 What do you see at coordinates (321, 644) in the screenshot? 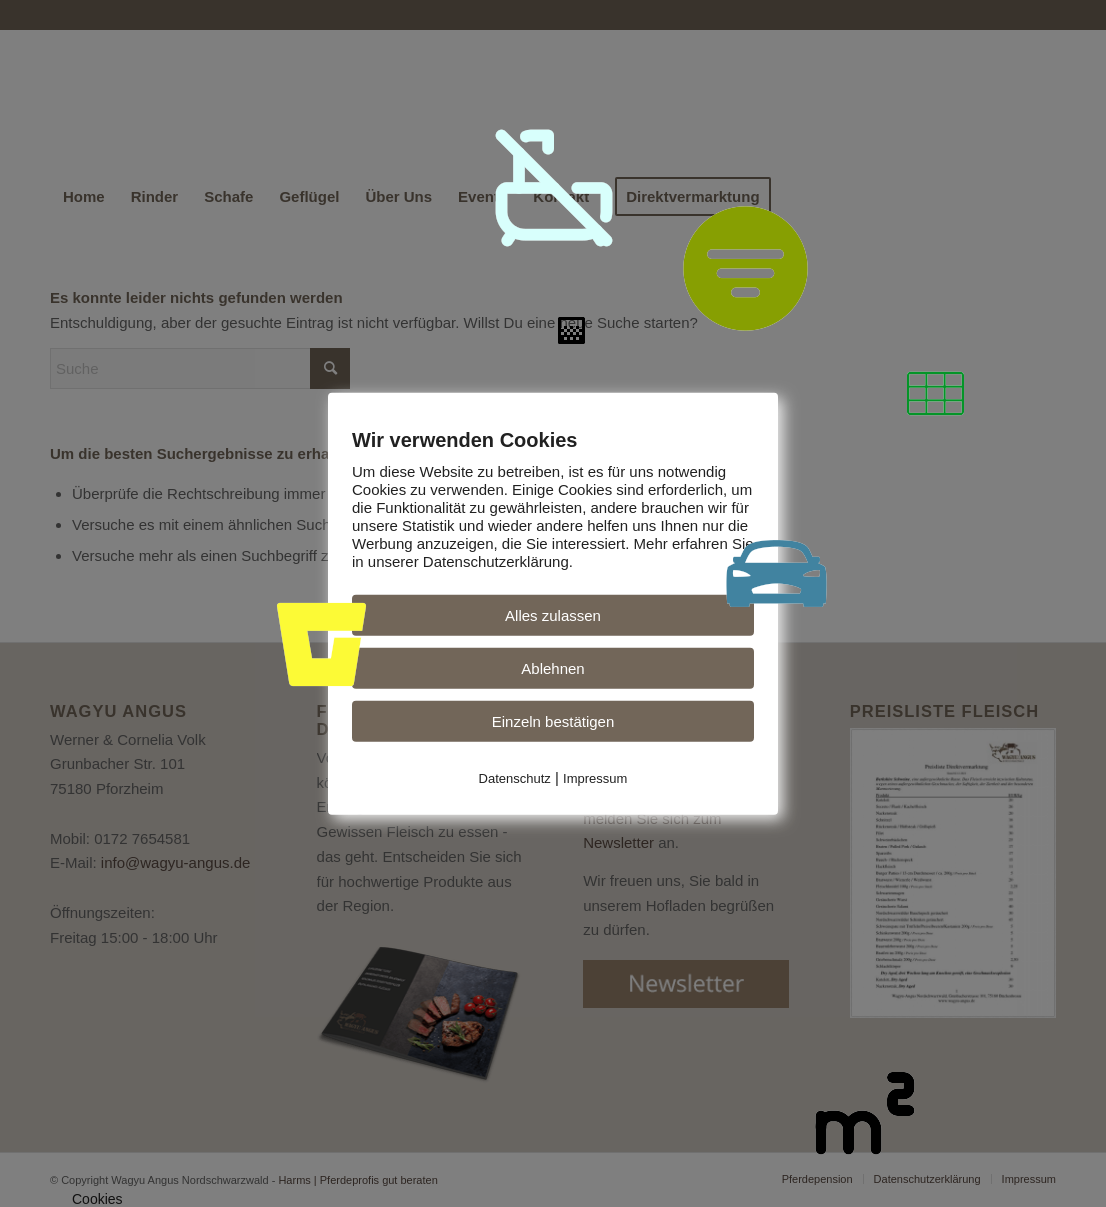
I see `link to Bitbucket repository` at bounding box center [321, 644].